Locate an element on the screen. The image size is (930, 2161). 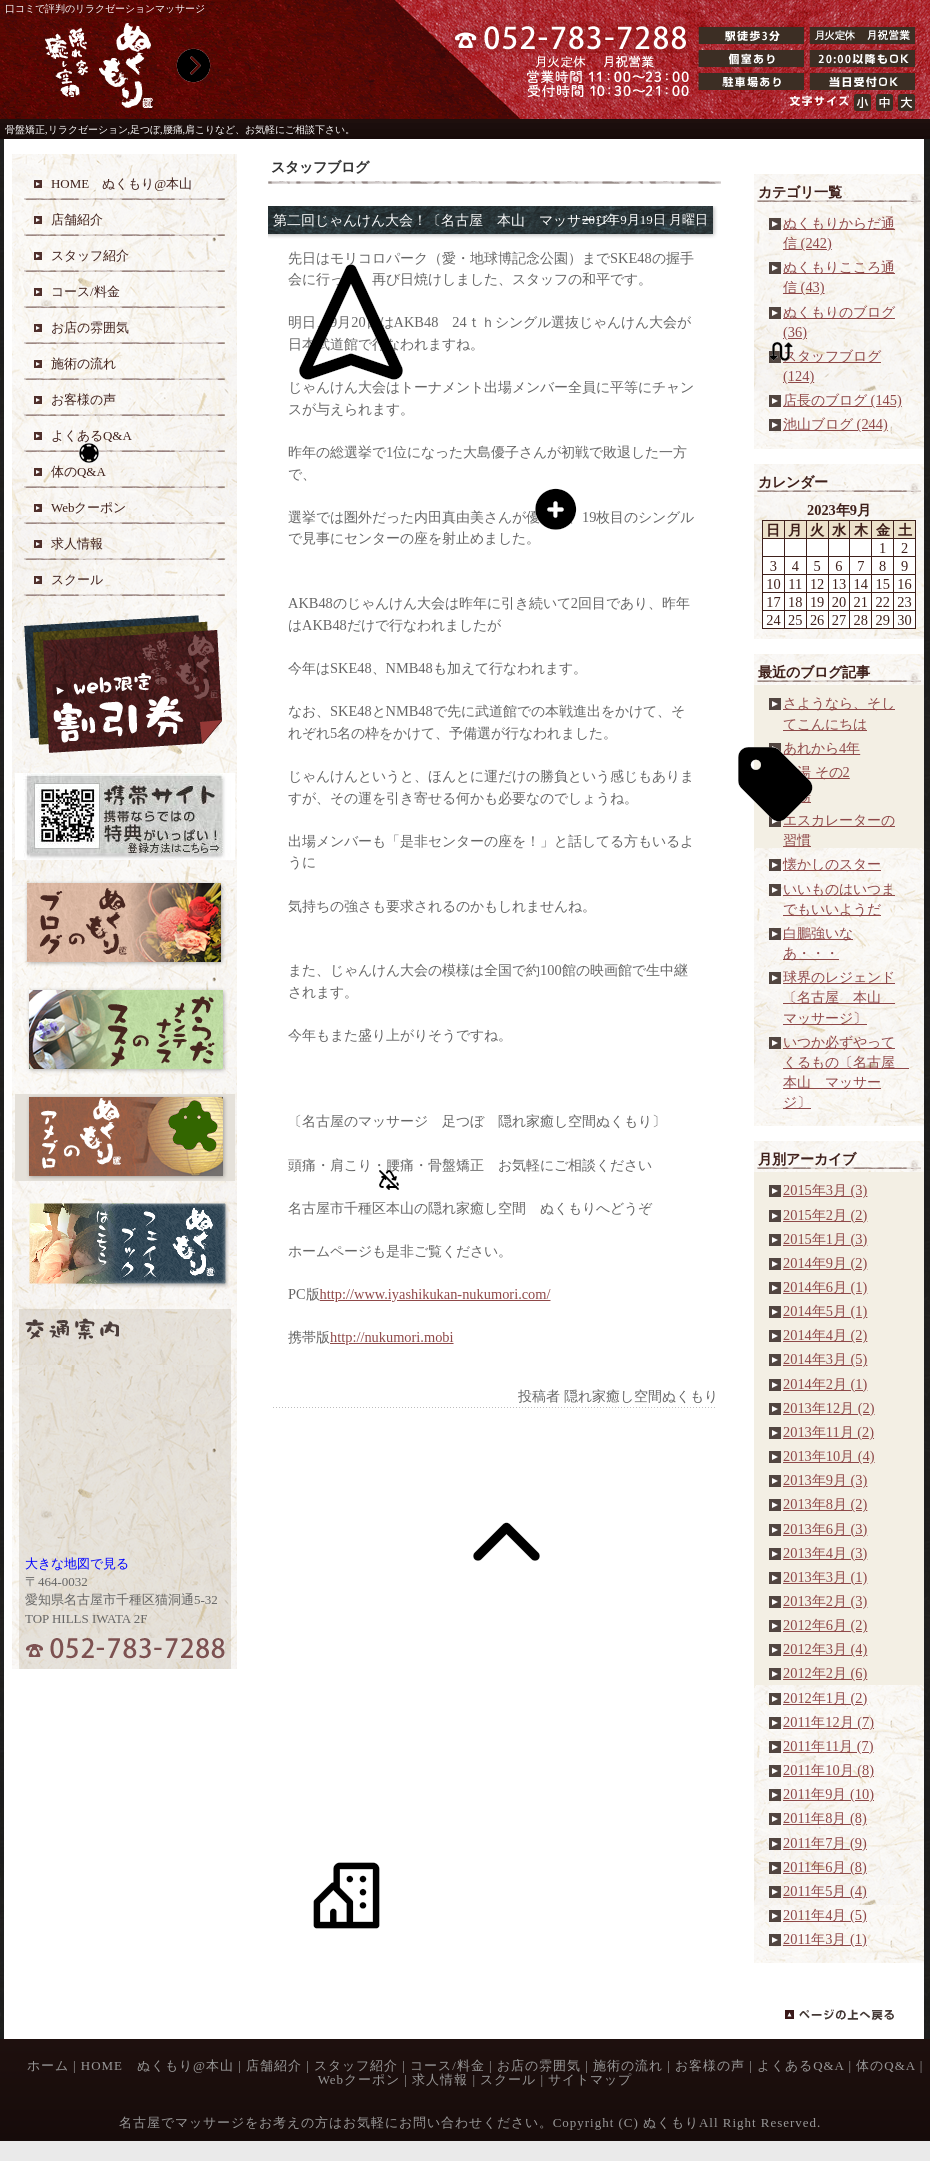
view community or residential buildings is located at coordinates (346, 1895).